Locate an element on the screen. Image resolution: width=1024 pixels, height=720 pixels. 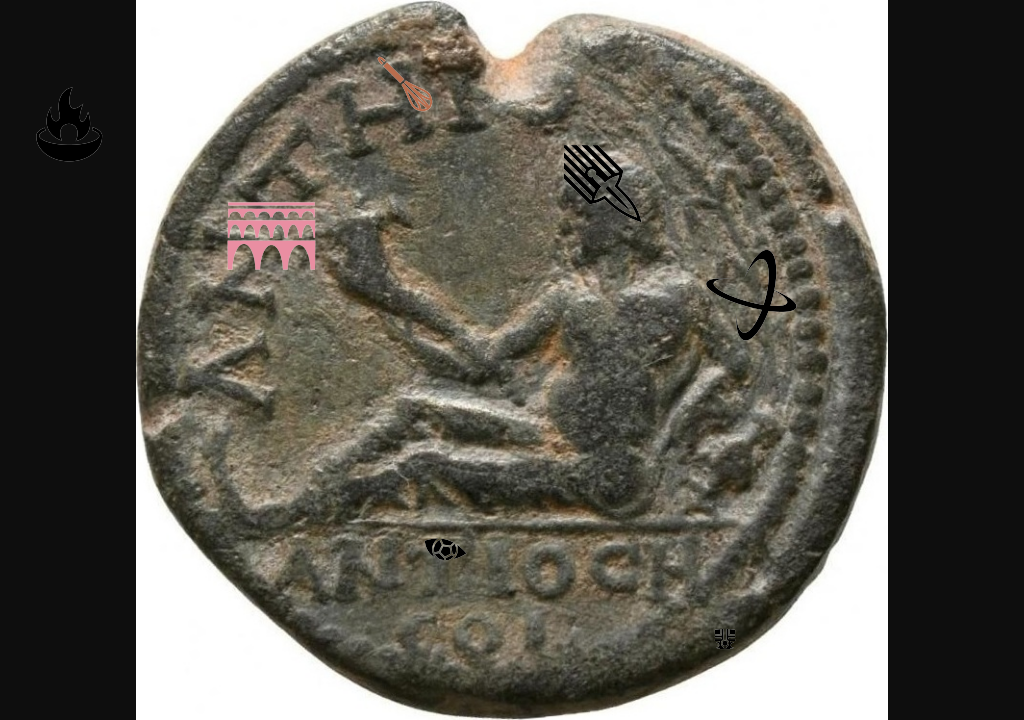
access cooking or baking tools is located at coordinates (405, 84).